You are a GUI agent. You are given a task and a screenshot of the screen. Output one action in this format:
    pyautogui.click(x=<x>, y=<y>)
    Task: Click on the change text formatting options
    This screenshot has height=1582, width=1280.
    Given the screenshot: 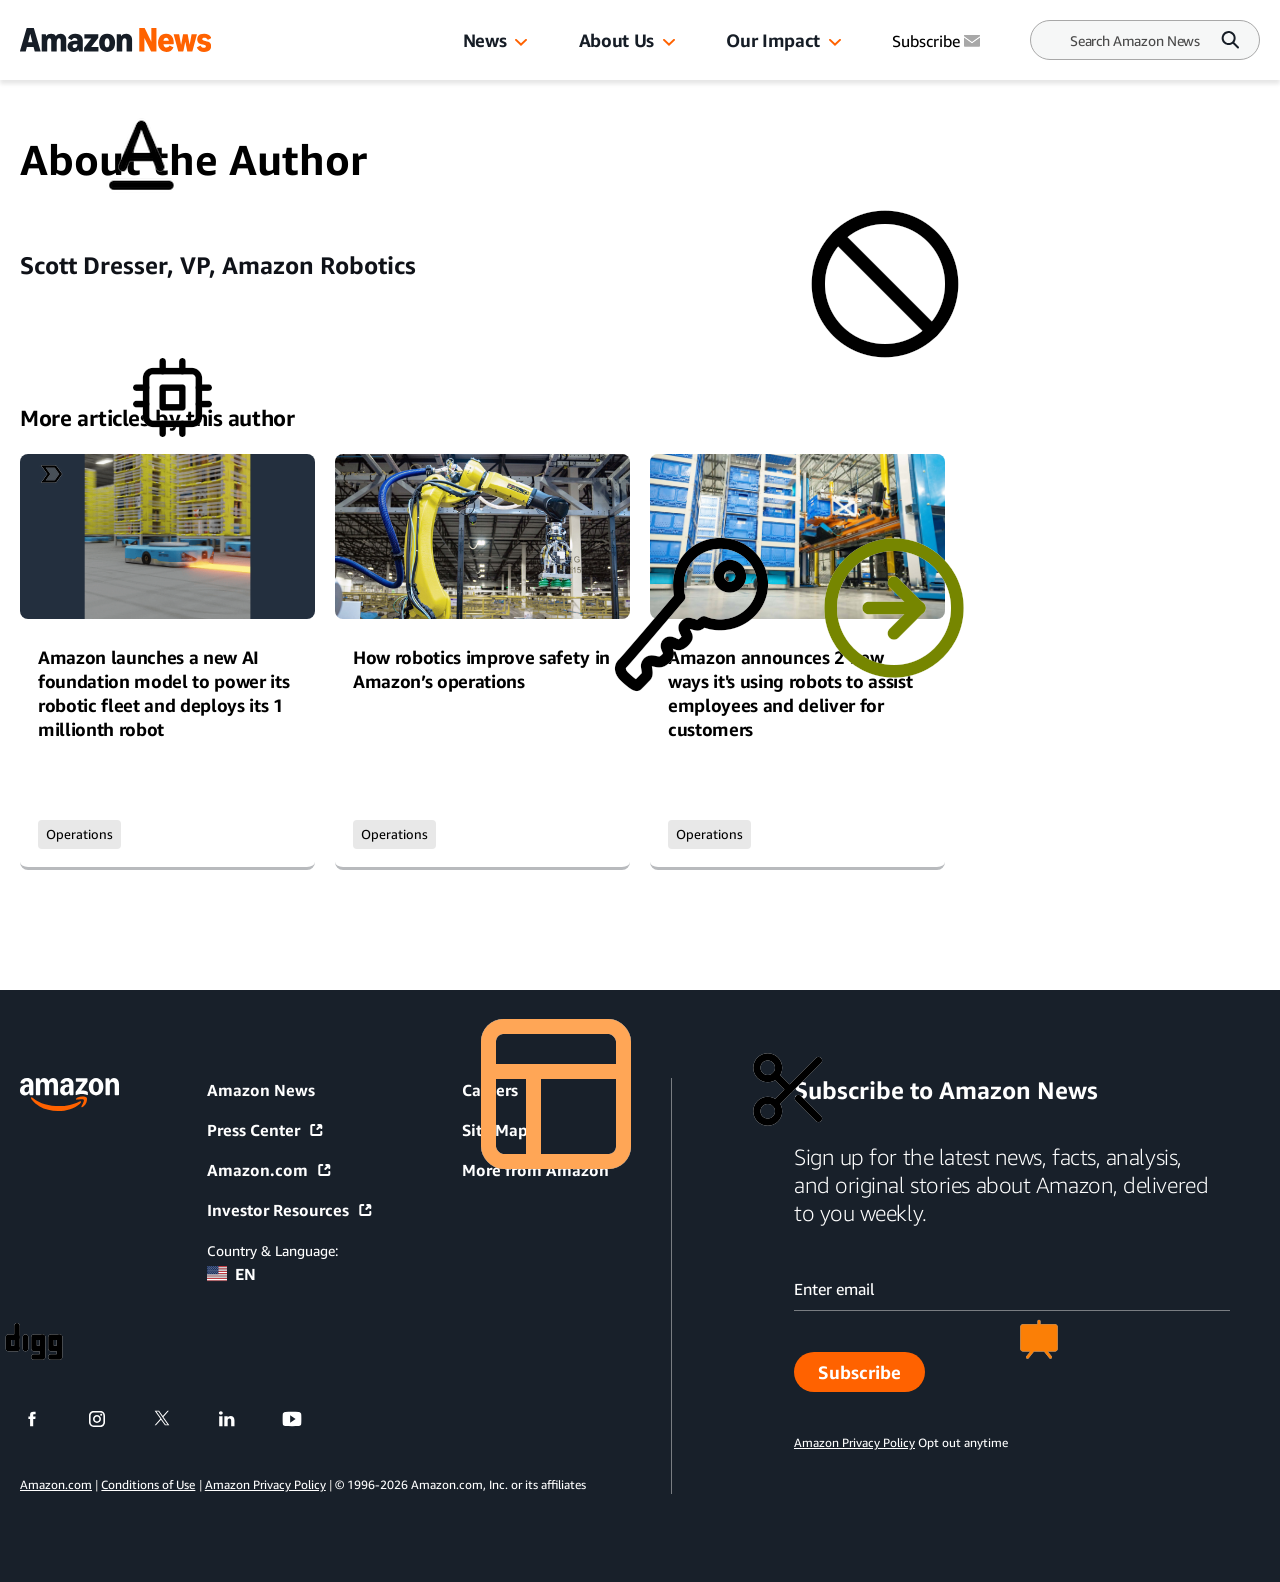 What is the action you would take?
    pyautogui.click(x=141, y=157)
    